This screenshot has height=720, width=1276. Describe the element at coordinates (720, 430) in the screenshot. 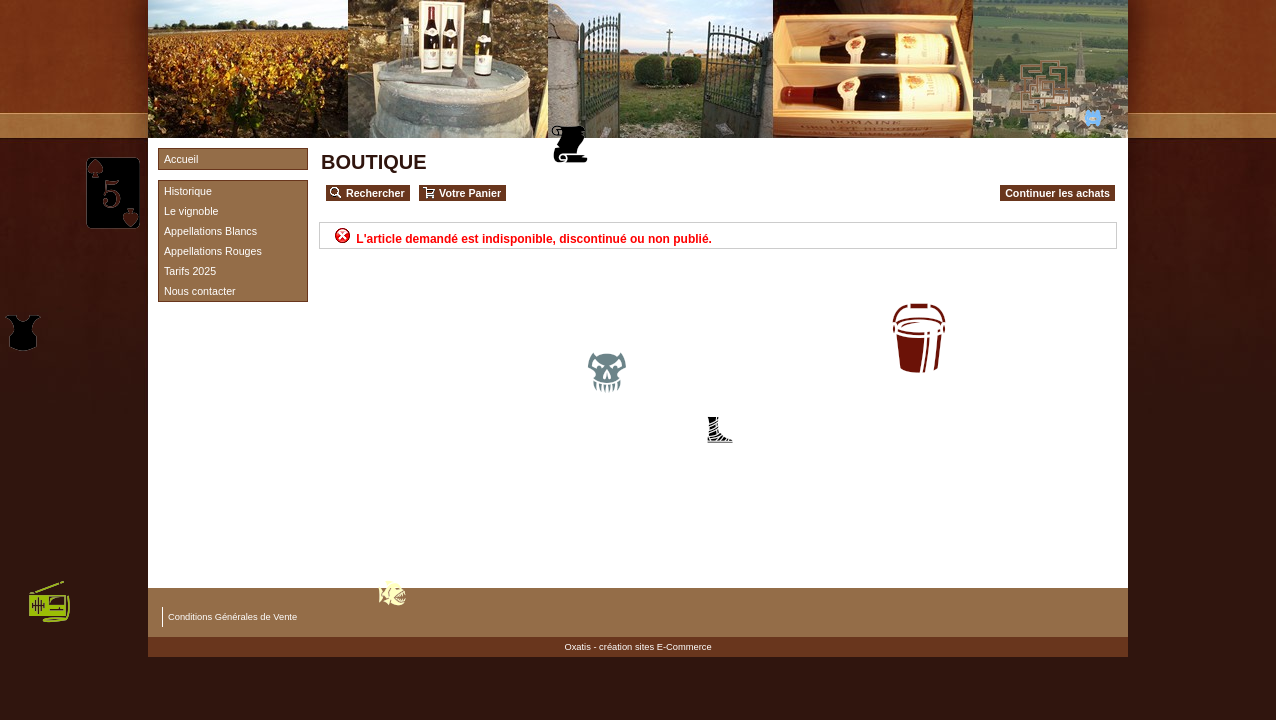

I see `browse sandals or summer footwear` at that location.